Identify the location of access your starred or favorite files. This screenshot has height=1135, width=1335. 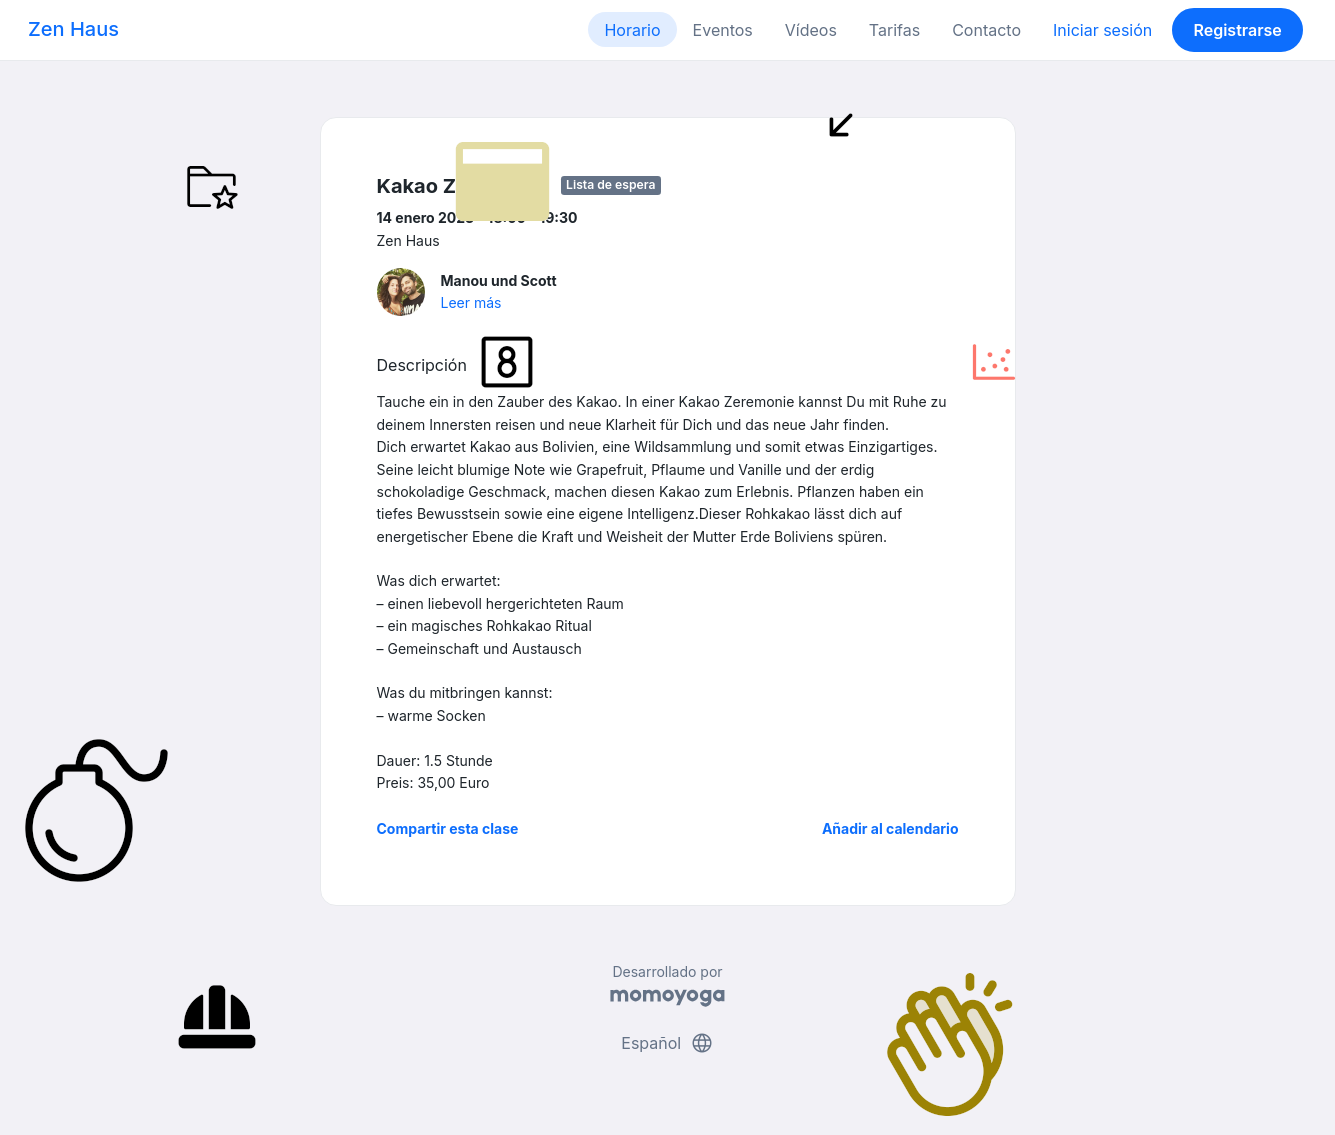
(211, 186).